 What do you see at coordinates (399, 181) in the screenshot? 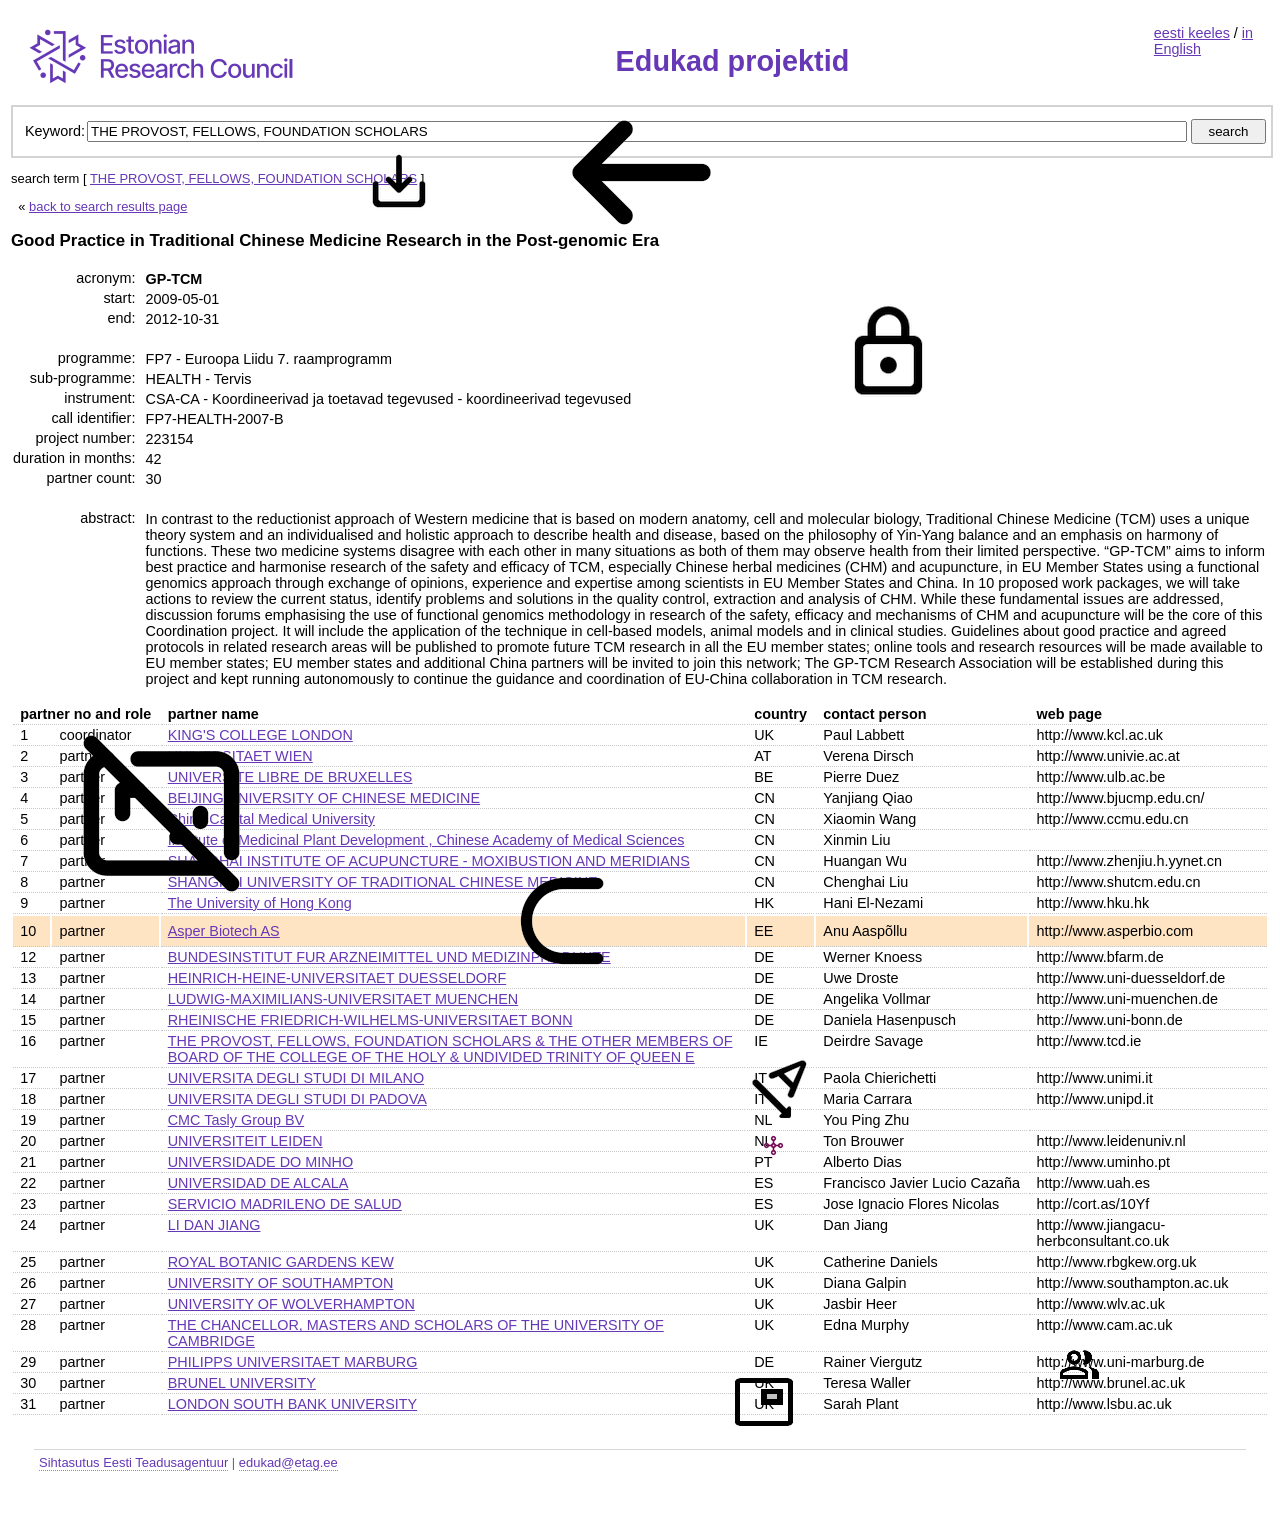
I see `download file to device` at bounding box center [399, 181].